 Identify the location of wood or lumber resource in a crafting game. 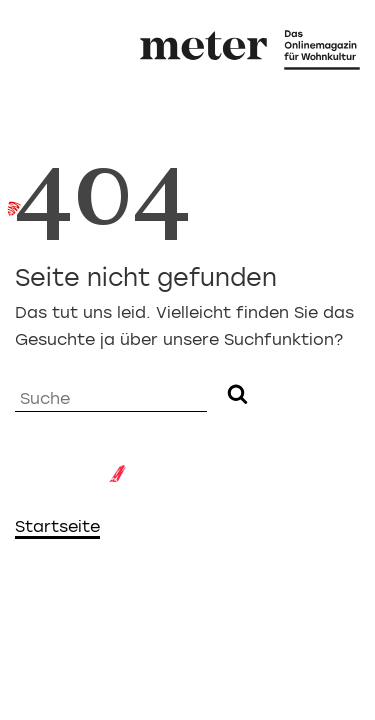
(117, 473).